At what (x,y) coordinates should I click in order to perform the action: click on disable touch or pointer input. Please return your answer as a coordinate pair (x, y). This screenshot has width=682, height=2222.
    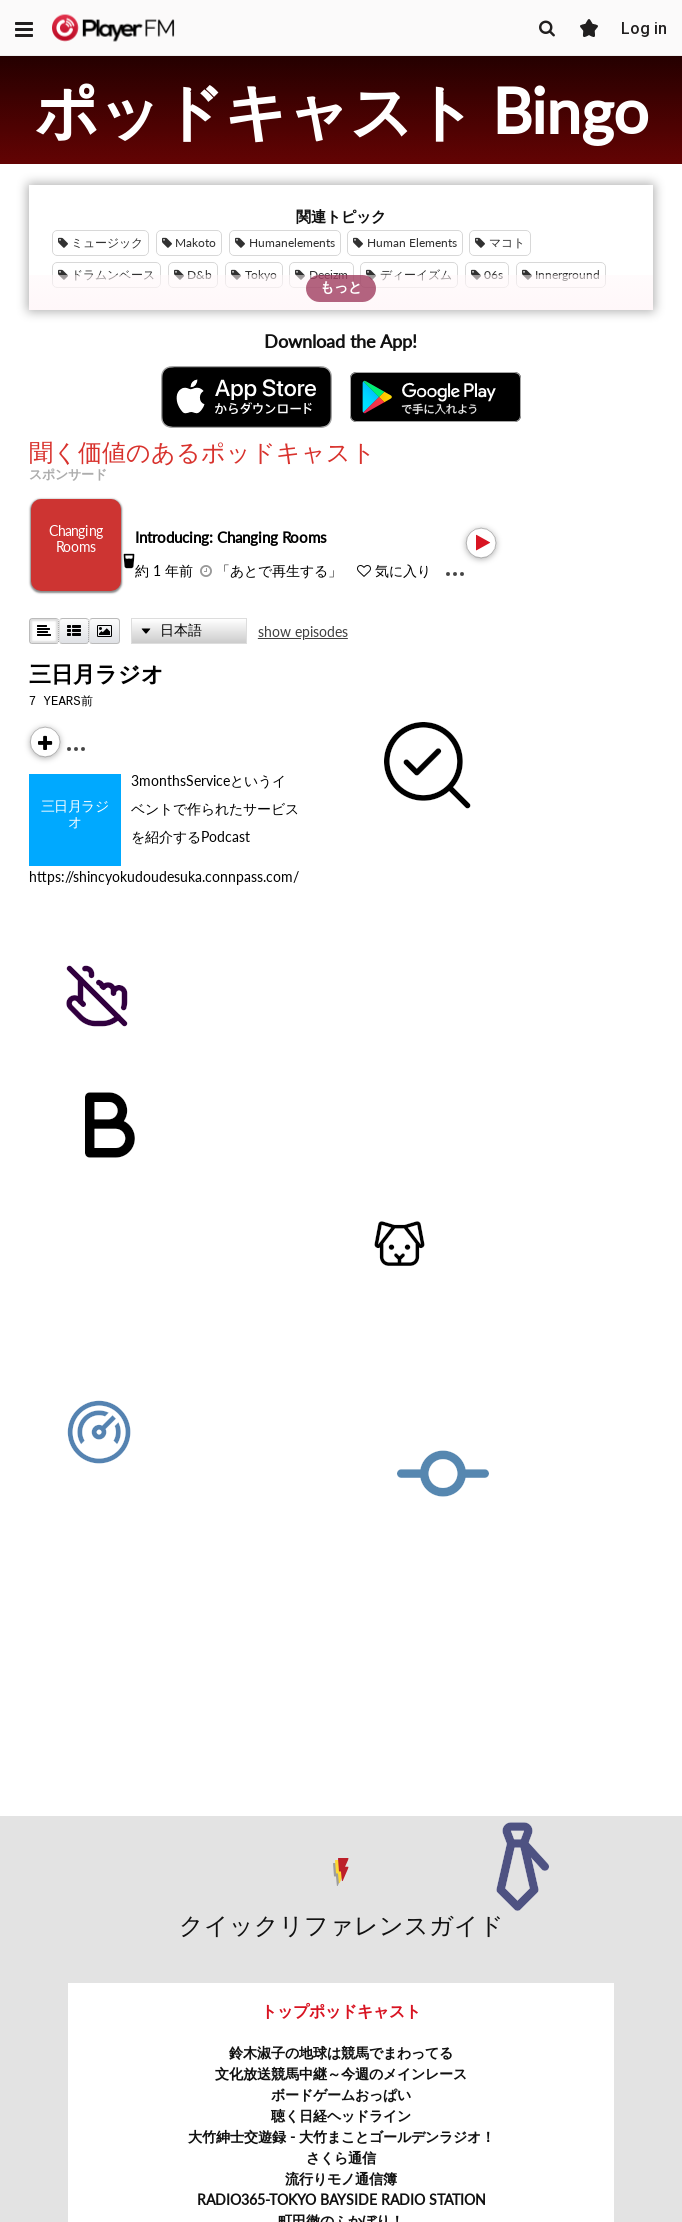
    Looking at the image, I should click on (97, 996).